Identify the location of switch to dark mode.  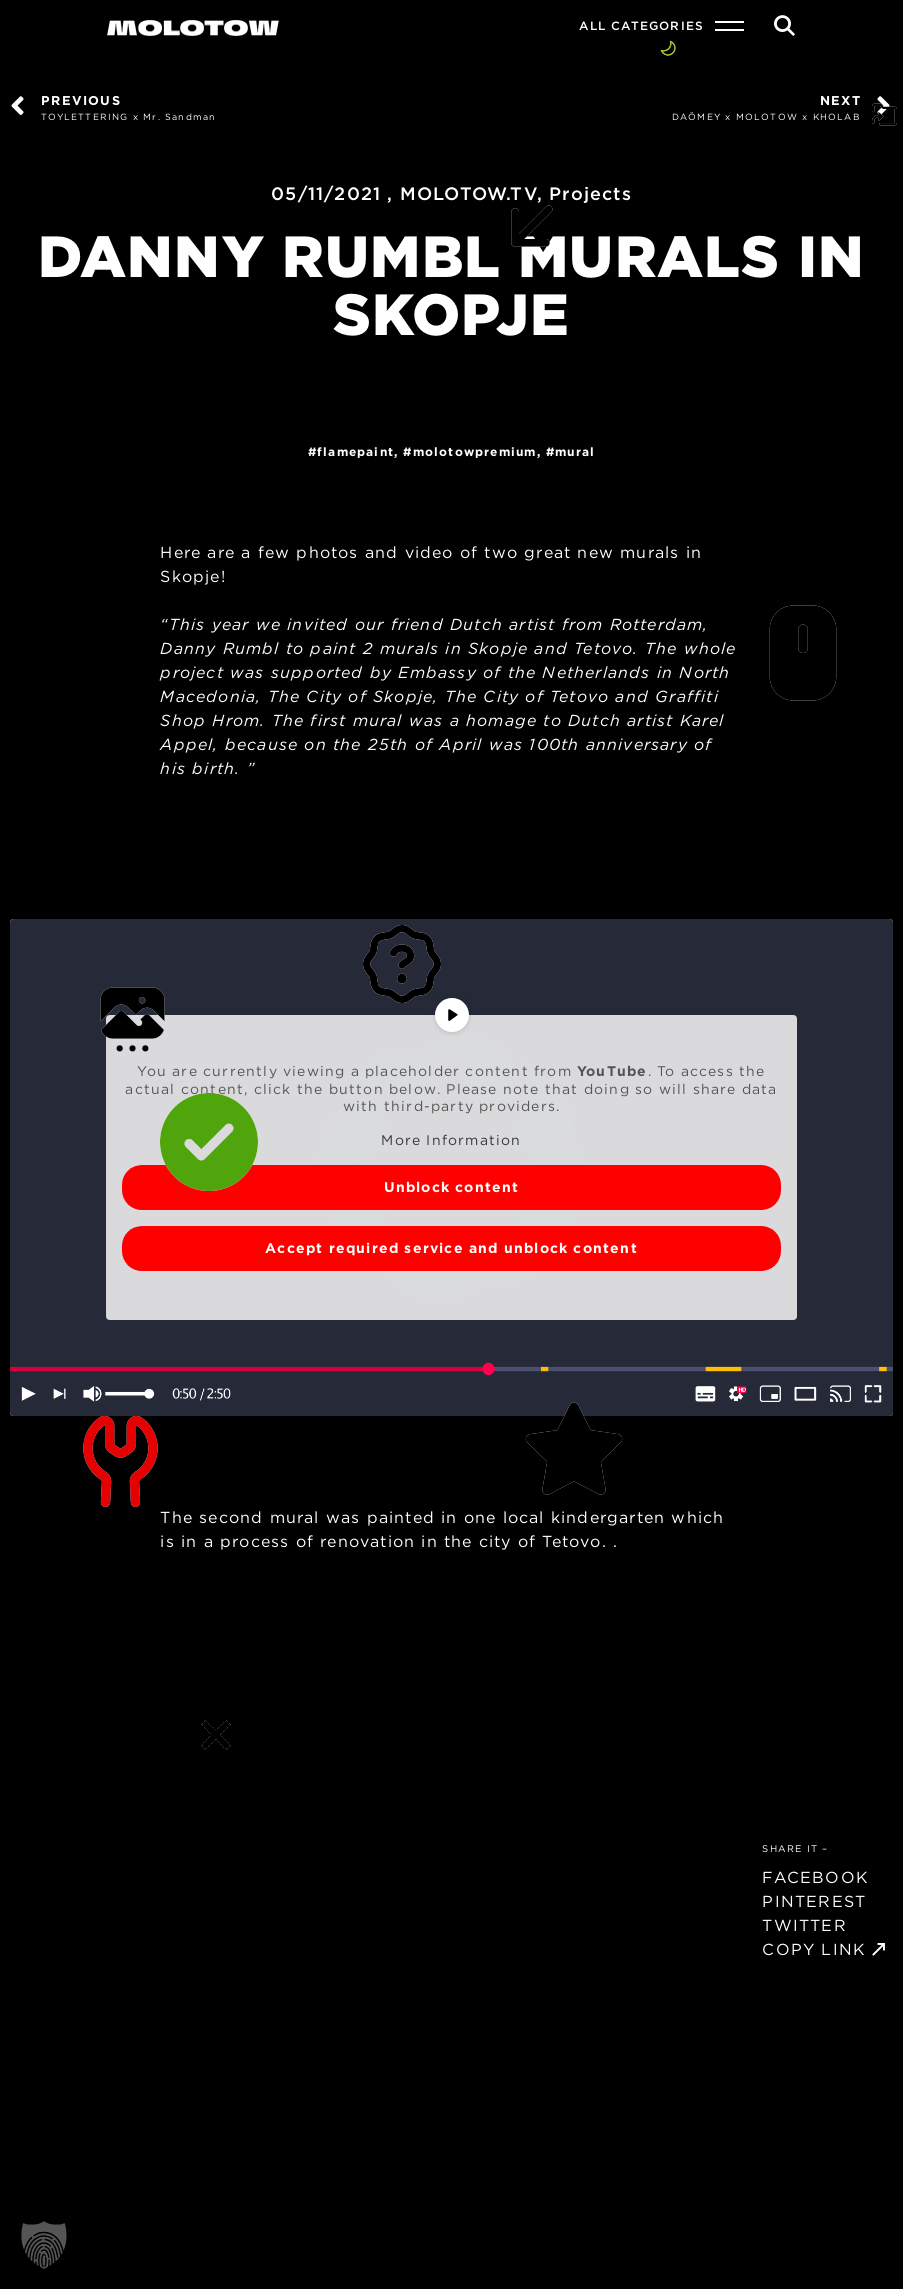
(668, 48).